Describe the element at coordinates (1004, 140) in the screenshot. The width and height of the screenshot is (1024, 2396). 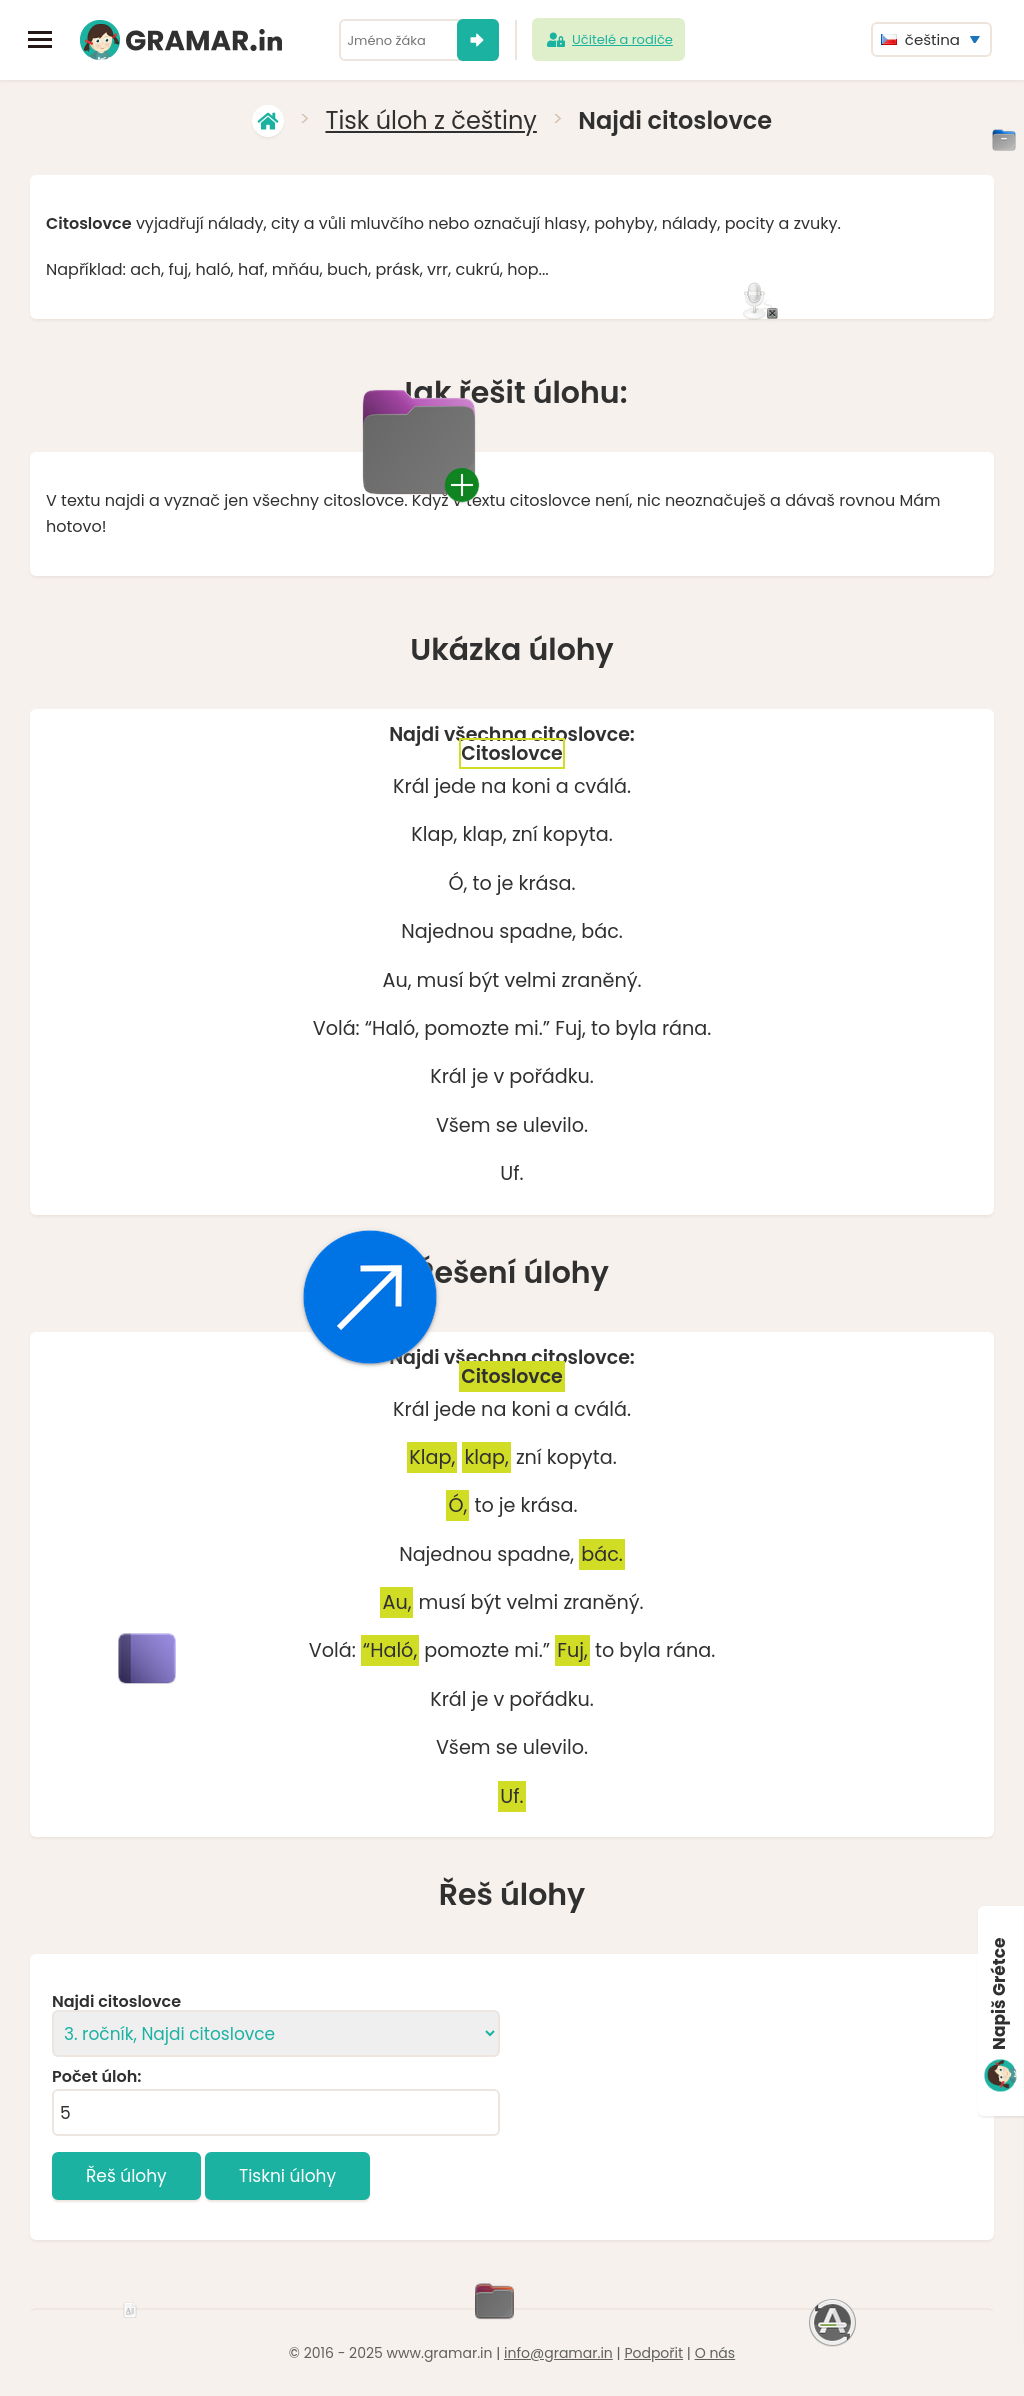
I see `open the nautilus file manager` at that location.